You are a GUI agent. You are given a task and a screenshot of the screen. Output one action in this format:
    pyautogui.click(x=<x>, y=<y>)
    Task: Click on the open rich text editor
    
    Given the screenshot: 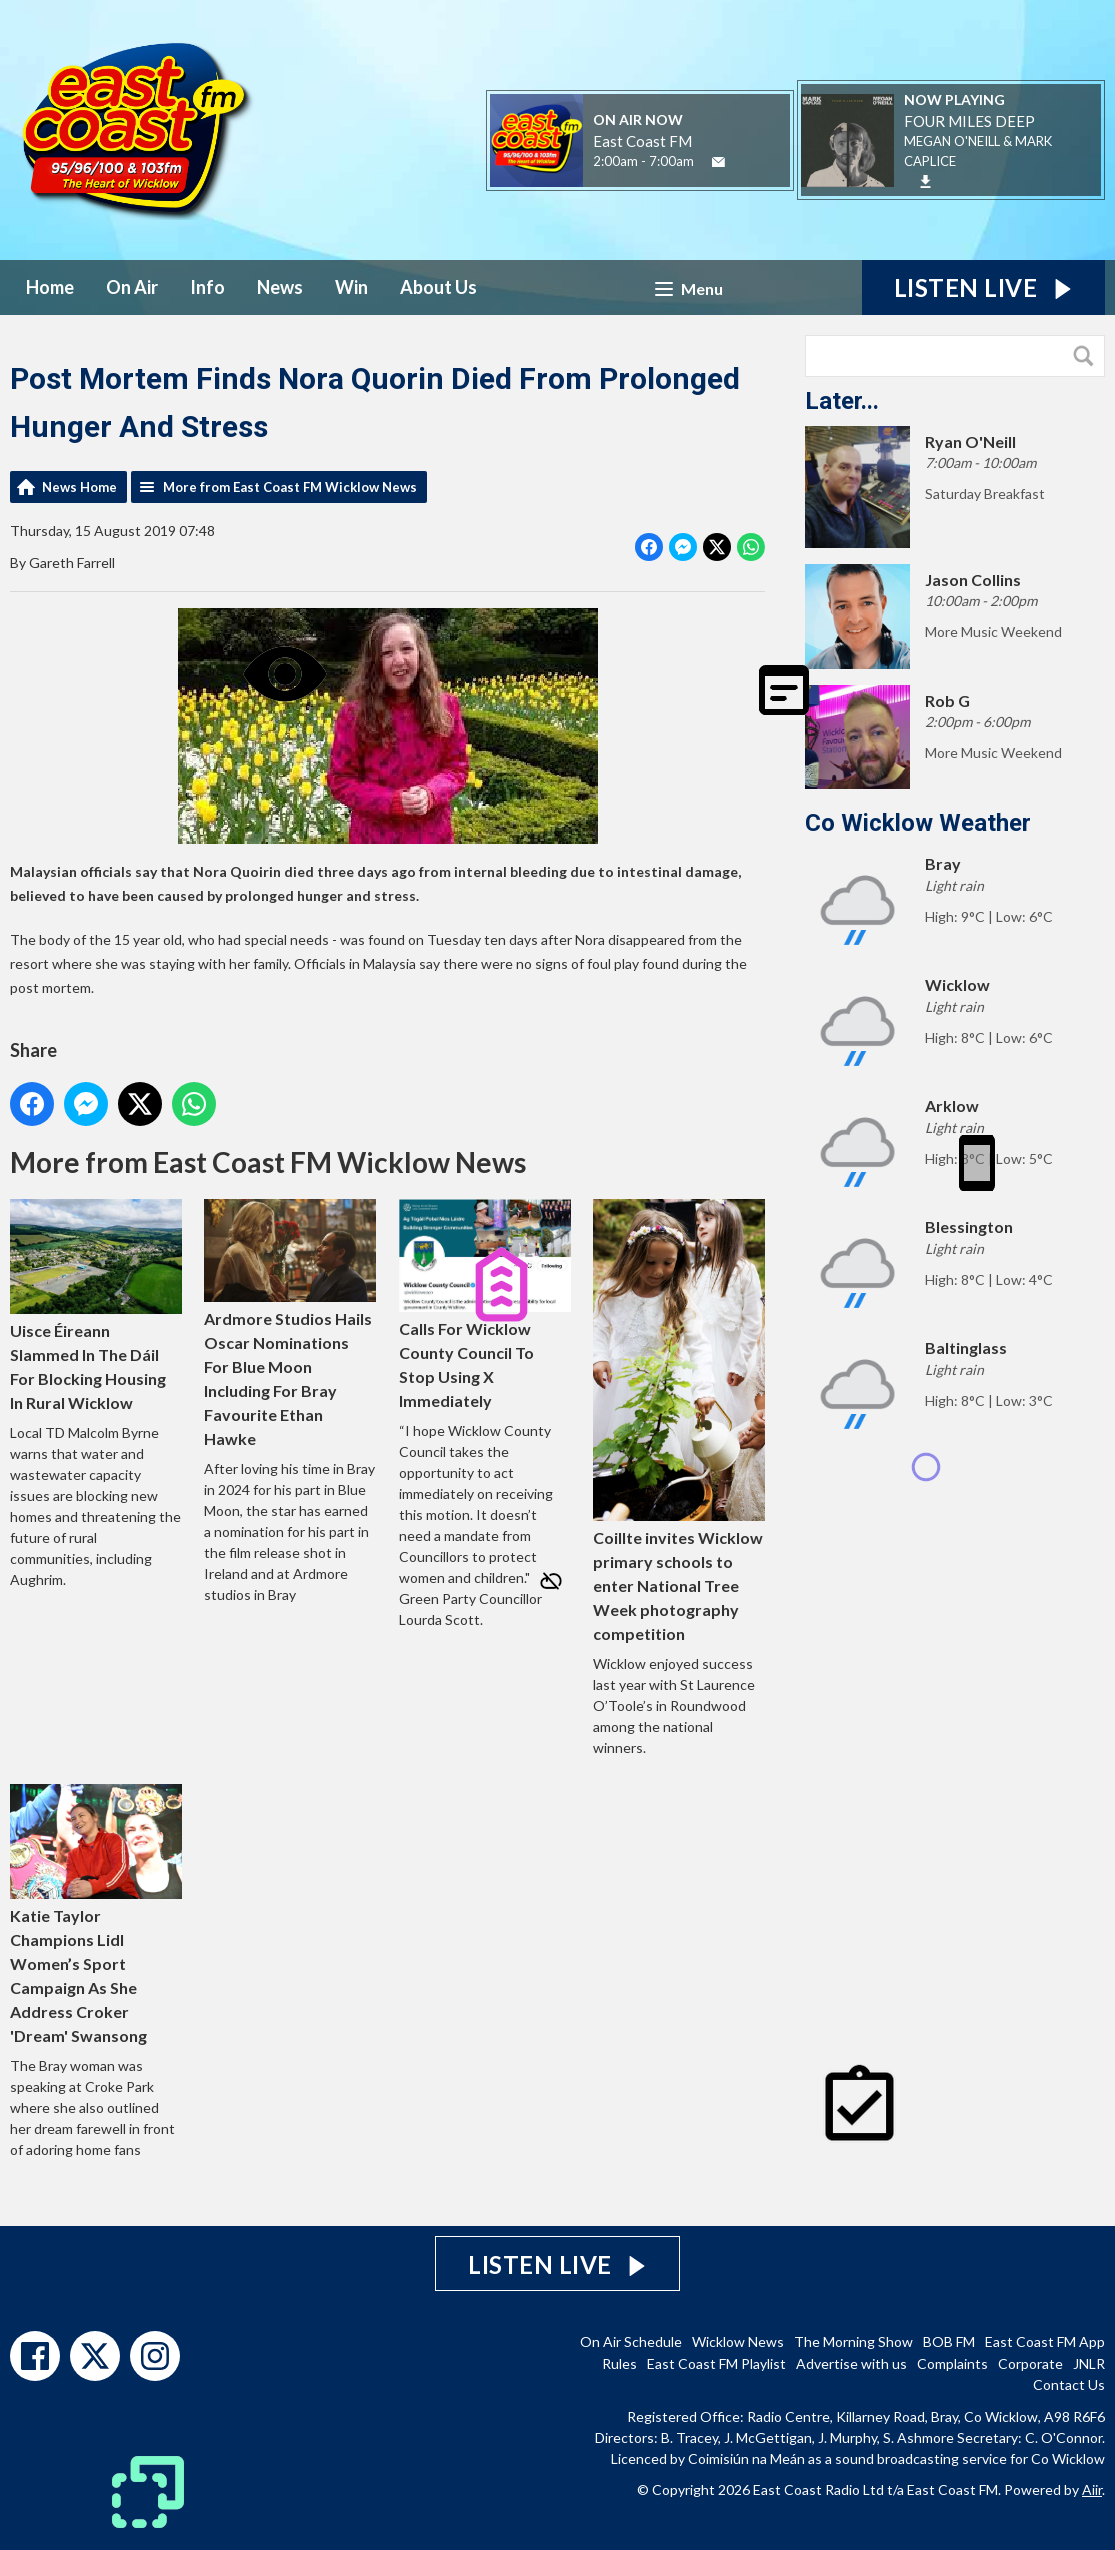 What is the action you would take?
    pyautogui.click(x=784, y=690)
    